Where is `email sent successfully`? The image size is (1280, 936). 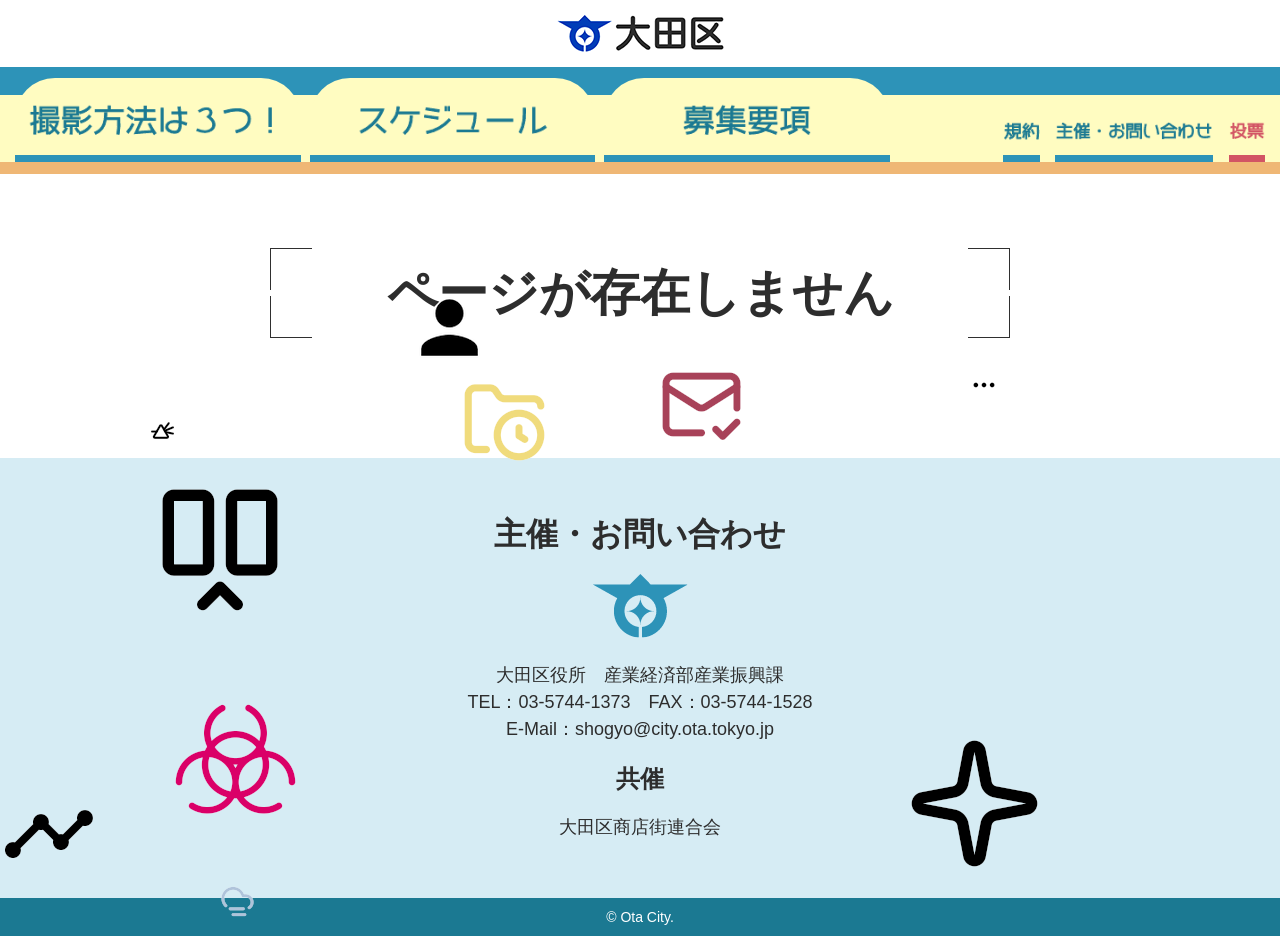
email sent successfully is located at coordinates (701, 404).